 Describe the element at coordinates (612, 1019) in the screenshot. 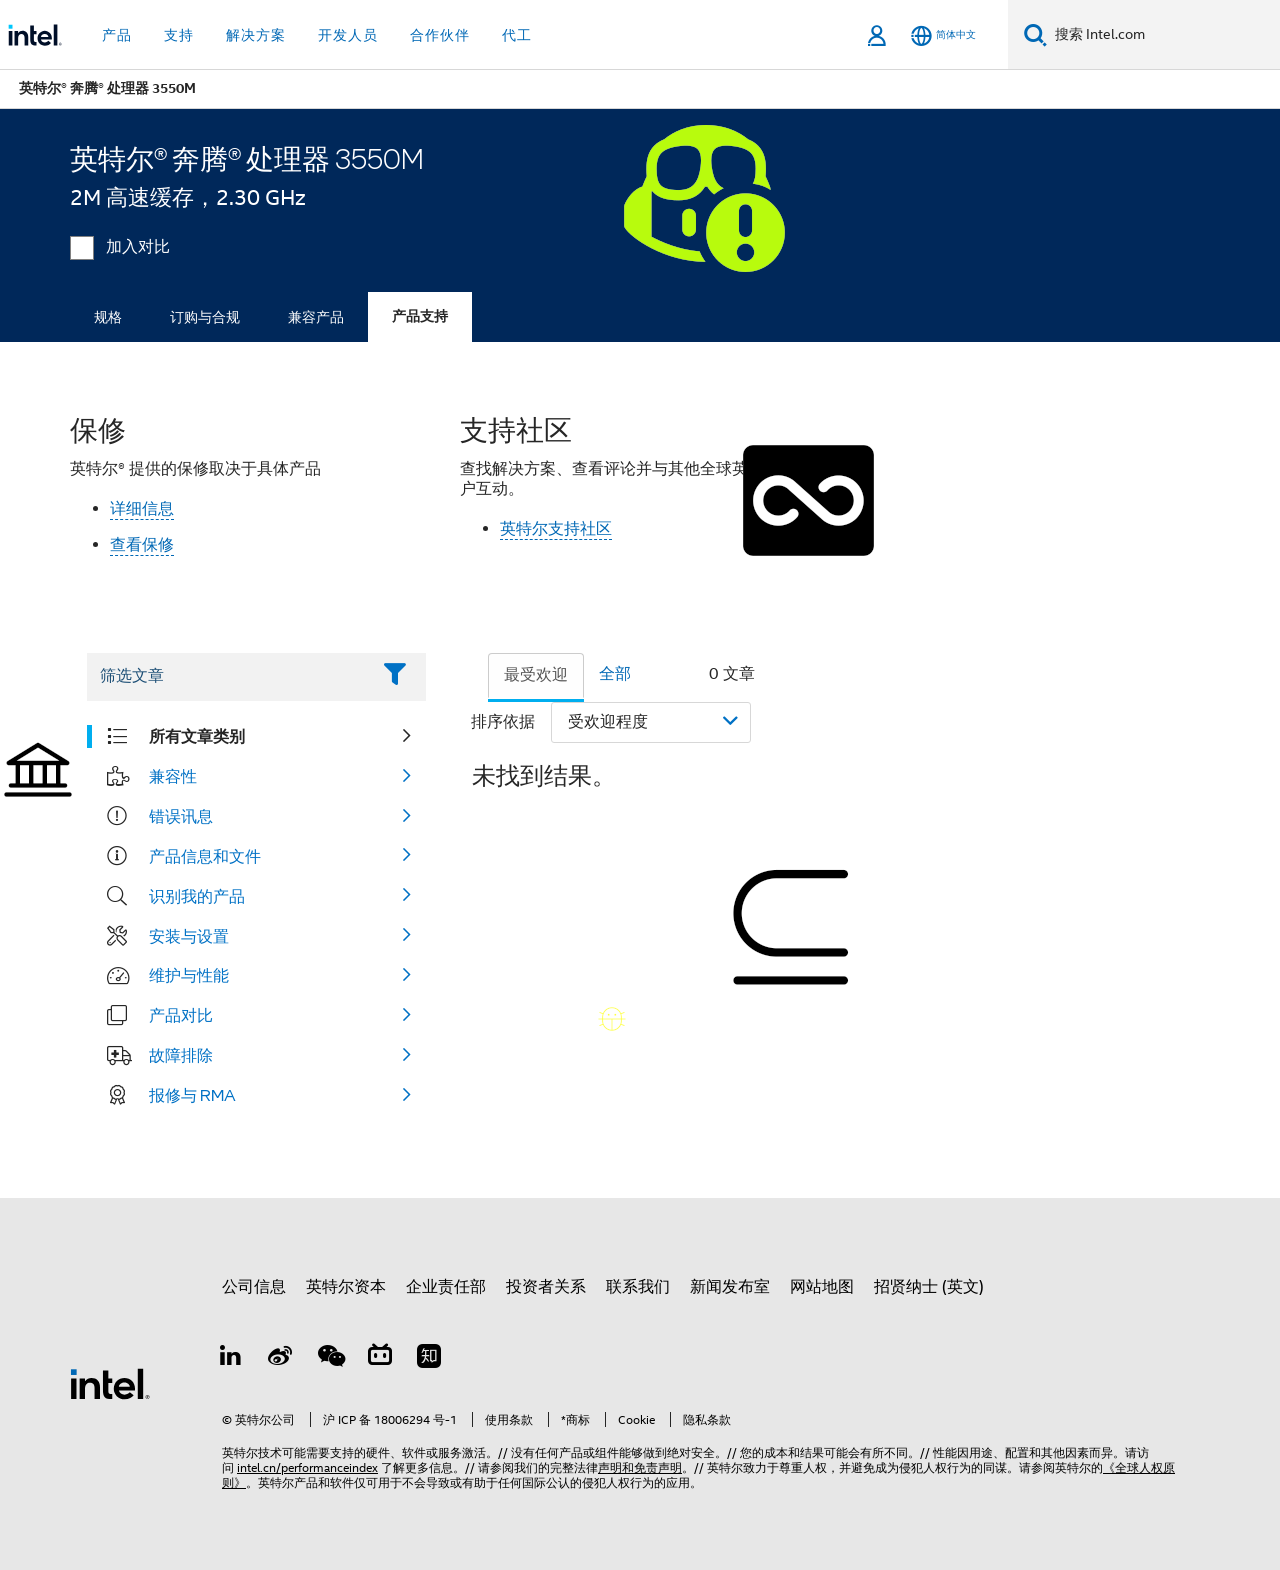

I see `report a bug or issue` at that location.